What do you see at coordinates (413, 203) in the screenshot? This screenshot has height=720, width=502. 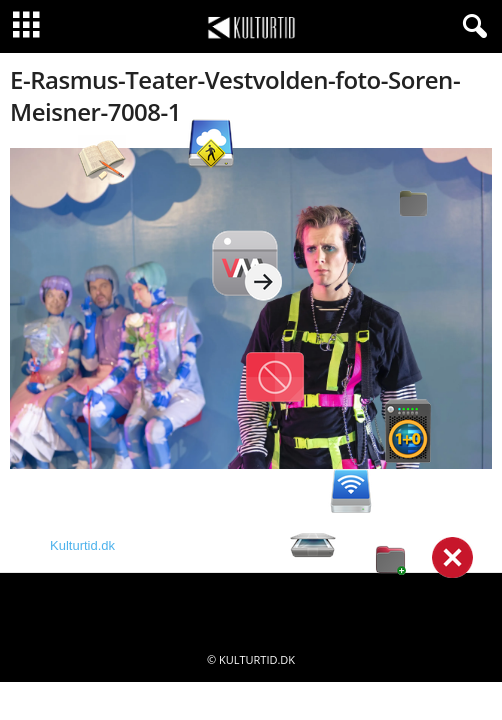 I see `open folder to view contents` at bounding box center [413, 203].